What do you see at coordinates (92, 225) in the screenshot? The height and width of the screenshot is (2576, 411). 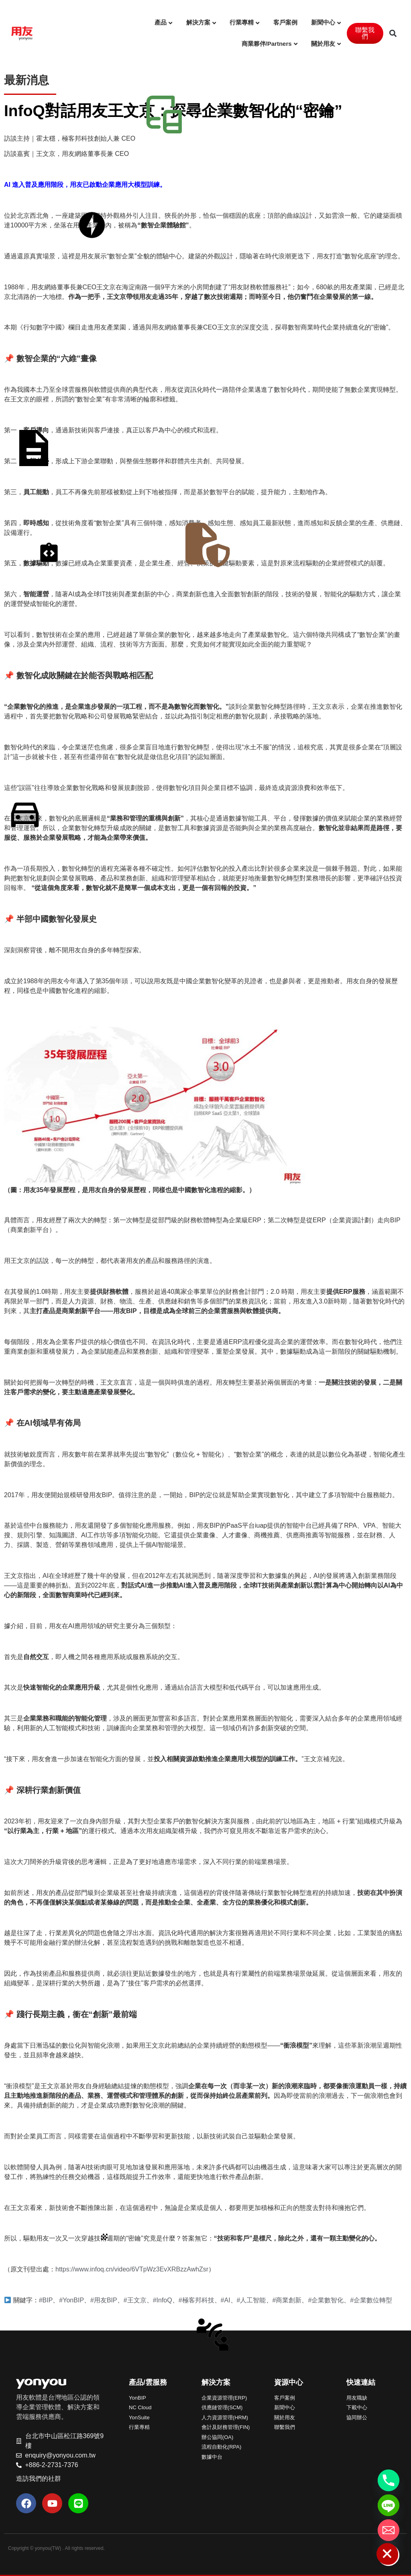 I see `indicates offline mode or cached content available` at bounding box center [92, 225].